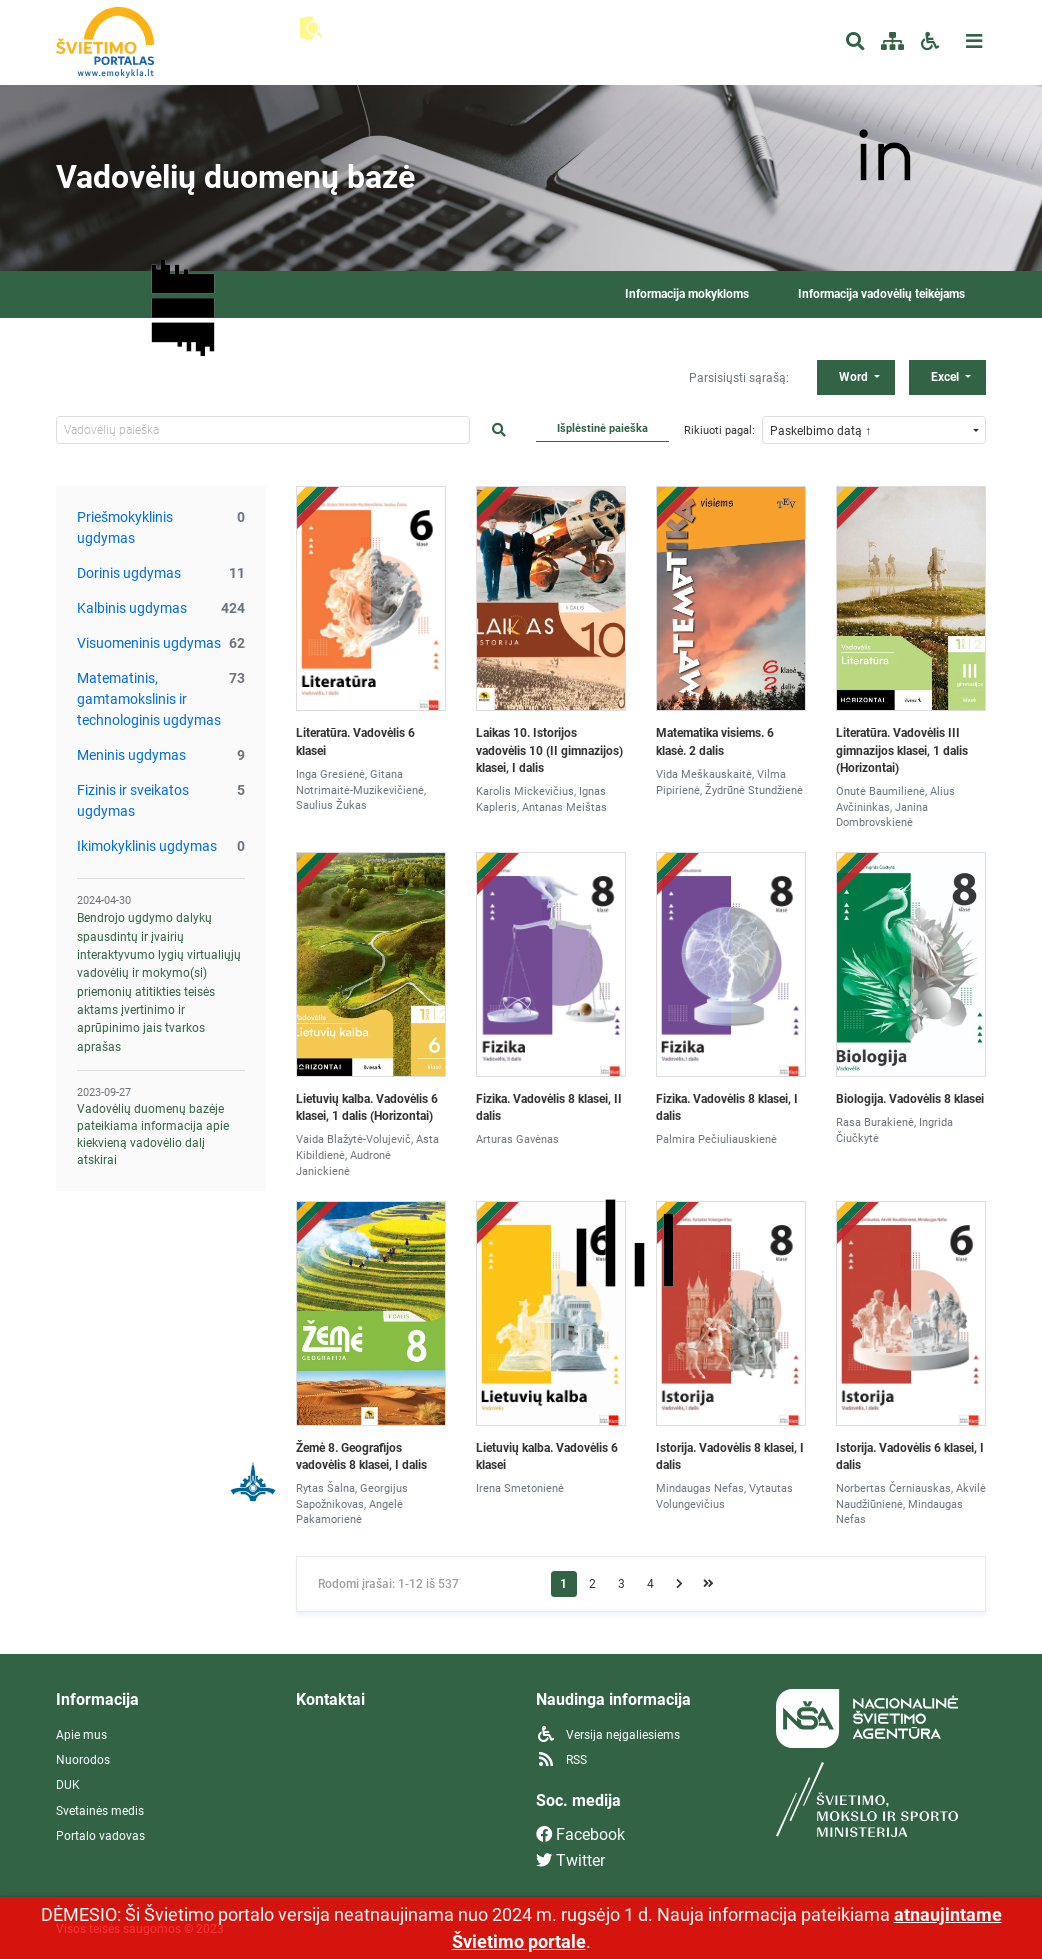  I want to click on RxDB database logo, so click(183, 308).